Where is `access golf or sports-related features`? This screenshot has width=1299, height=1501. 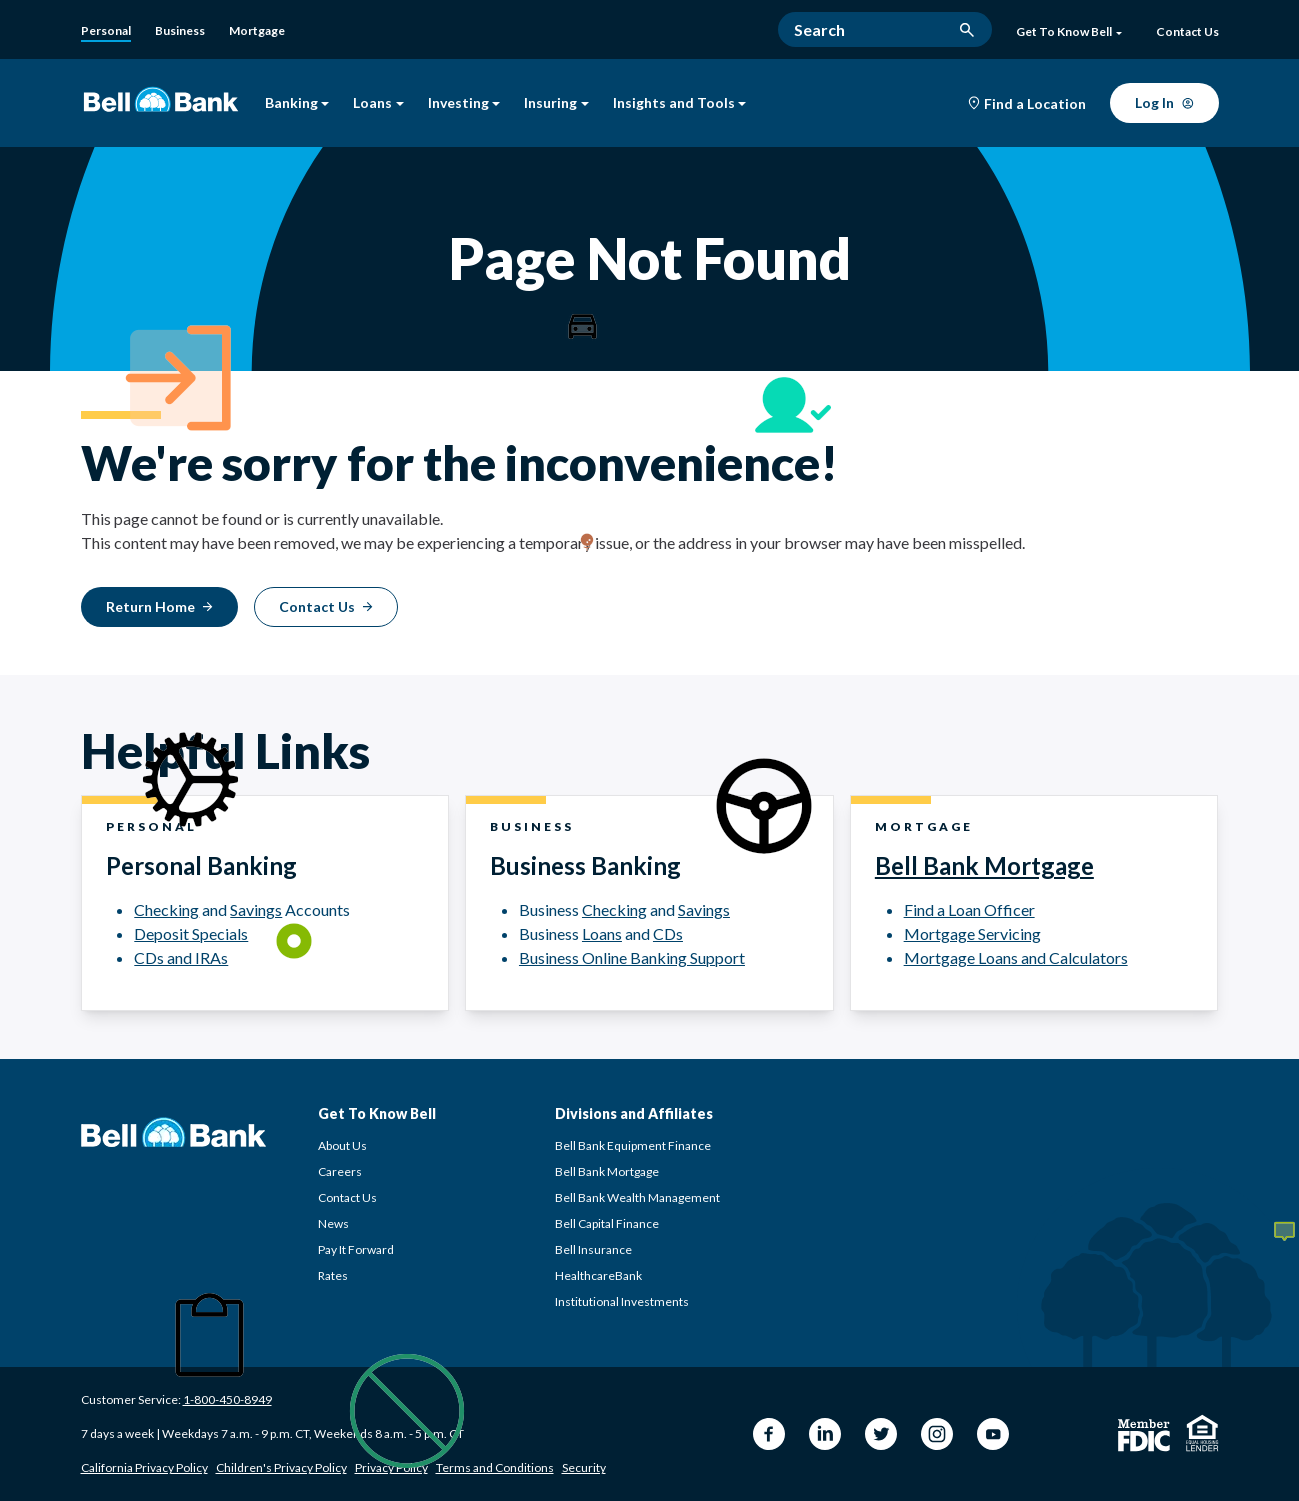 access golf or sports-related features is located at coordinates (587, 542).